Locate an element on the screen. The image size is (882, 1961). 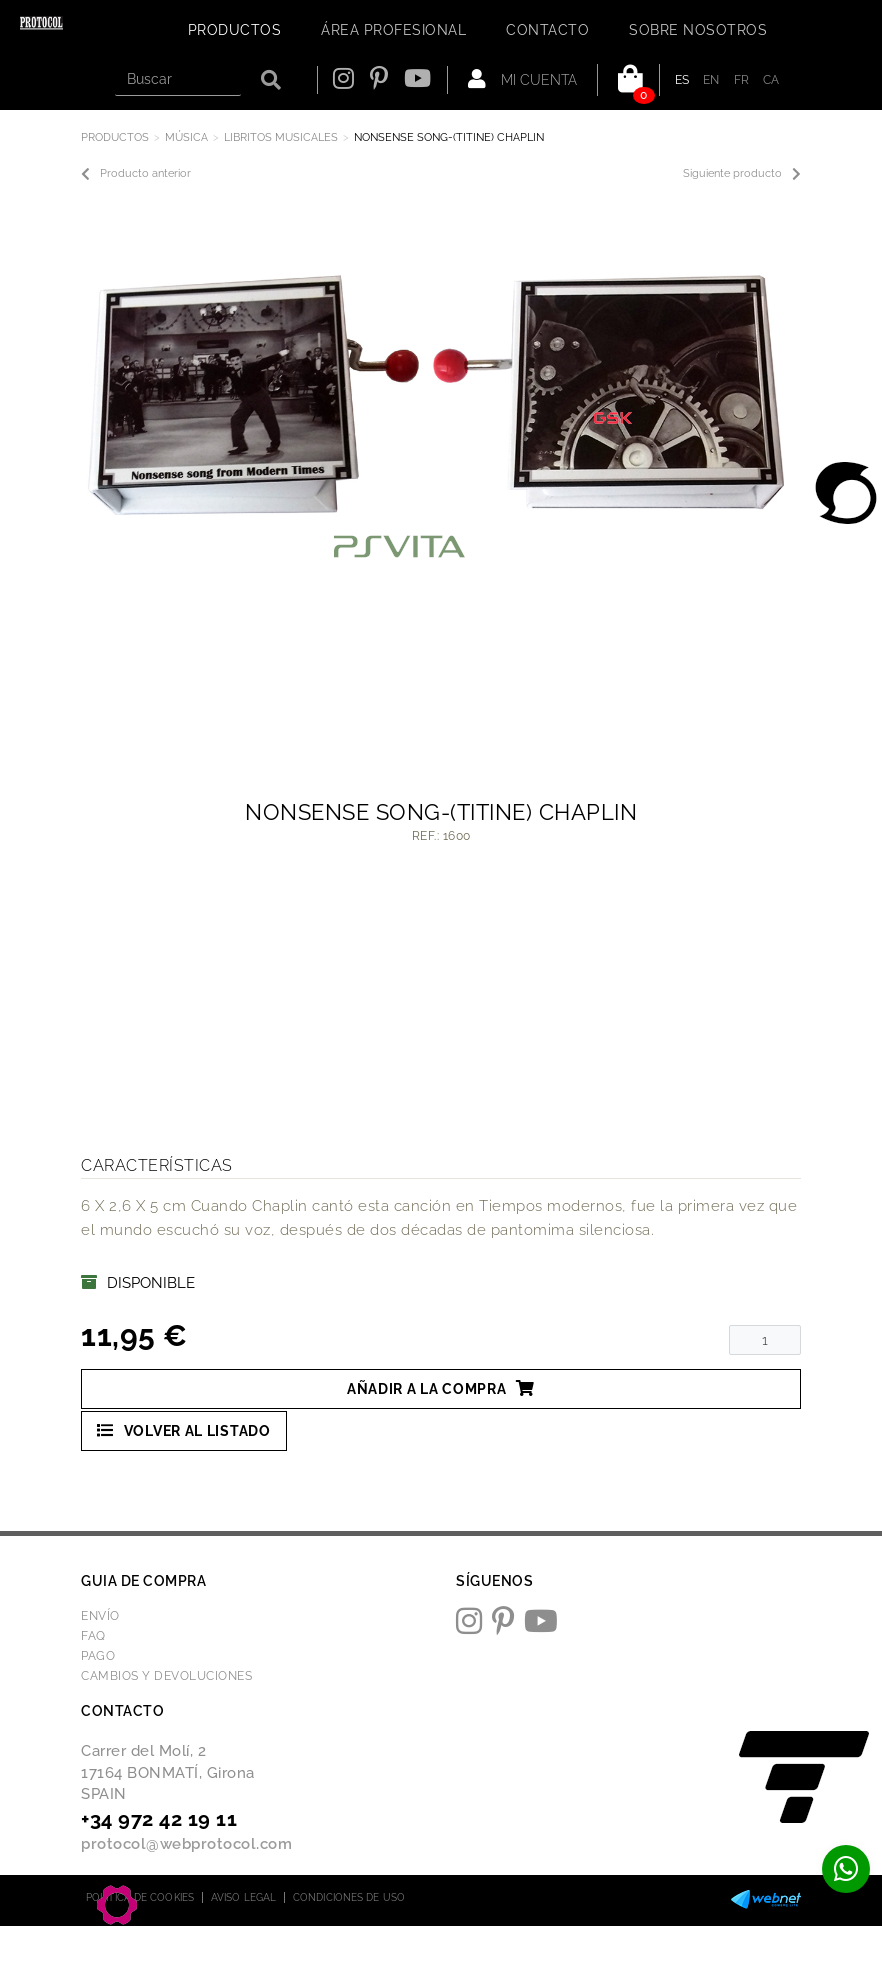
GSK (GlaxoSmithKline) company logo is located at coordinates (613, 418).